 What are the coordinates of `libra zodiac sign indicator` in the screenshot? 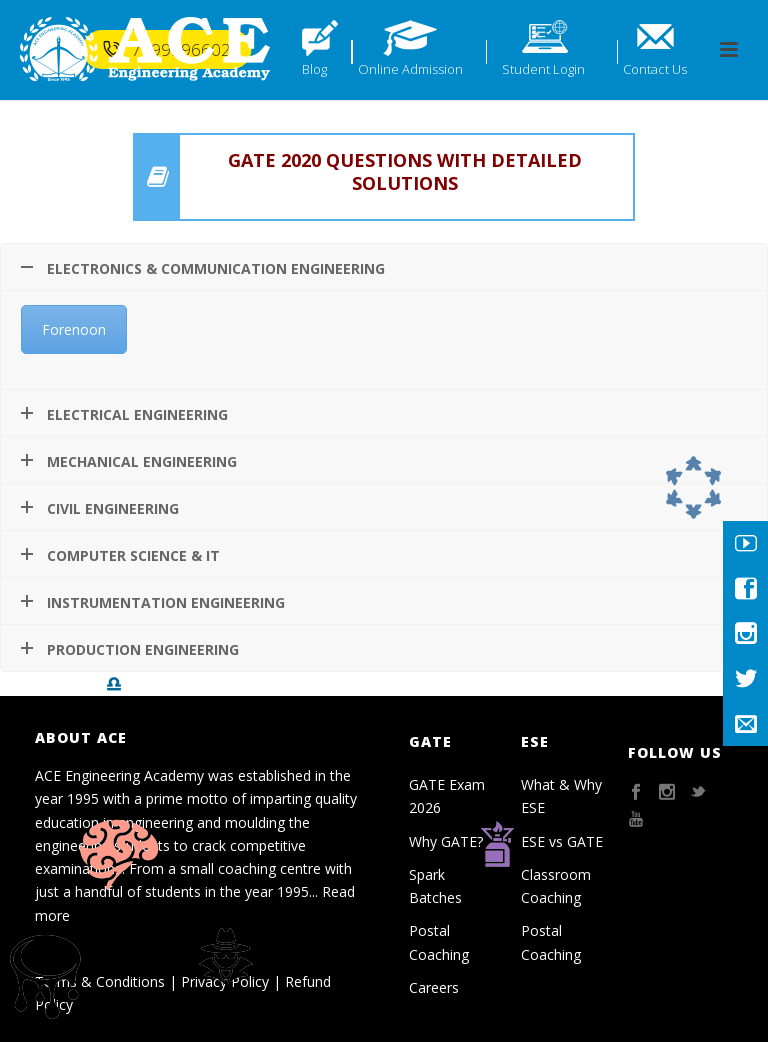 It's located at (114, 684).